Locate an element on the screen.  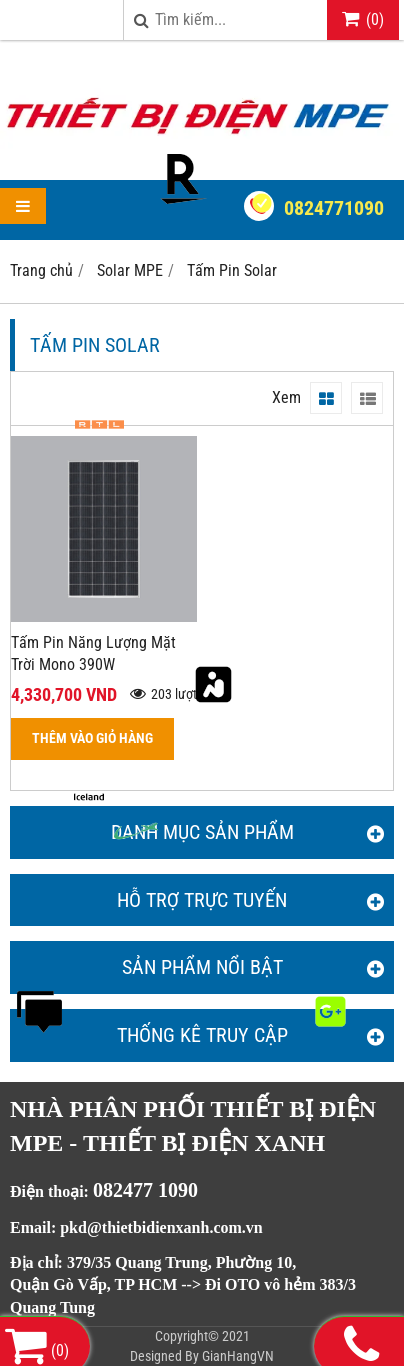
RTL media company logo is located at coordinates (99, 424).